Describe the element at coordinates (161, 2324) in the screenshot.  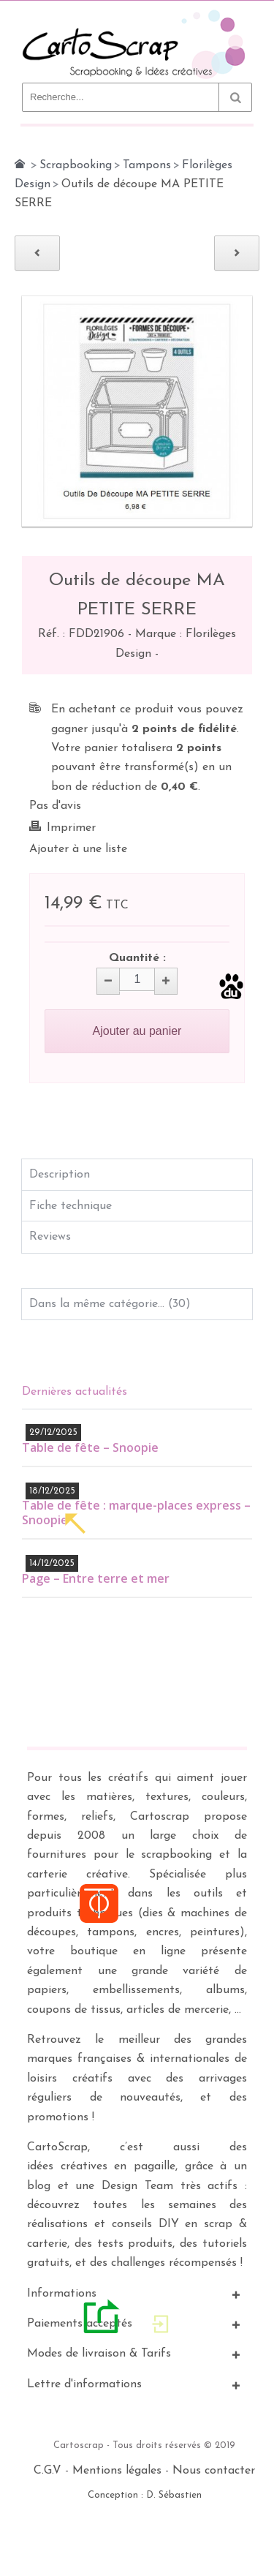
I see `log in to your account` at that location.